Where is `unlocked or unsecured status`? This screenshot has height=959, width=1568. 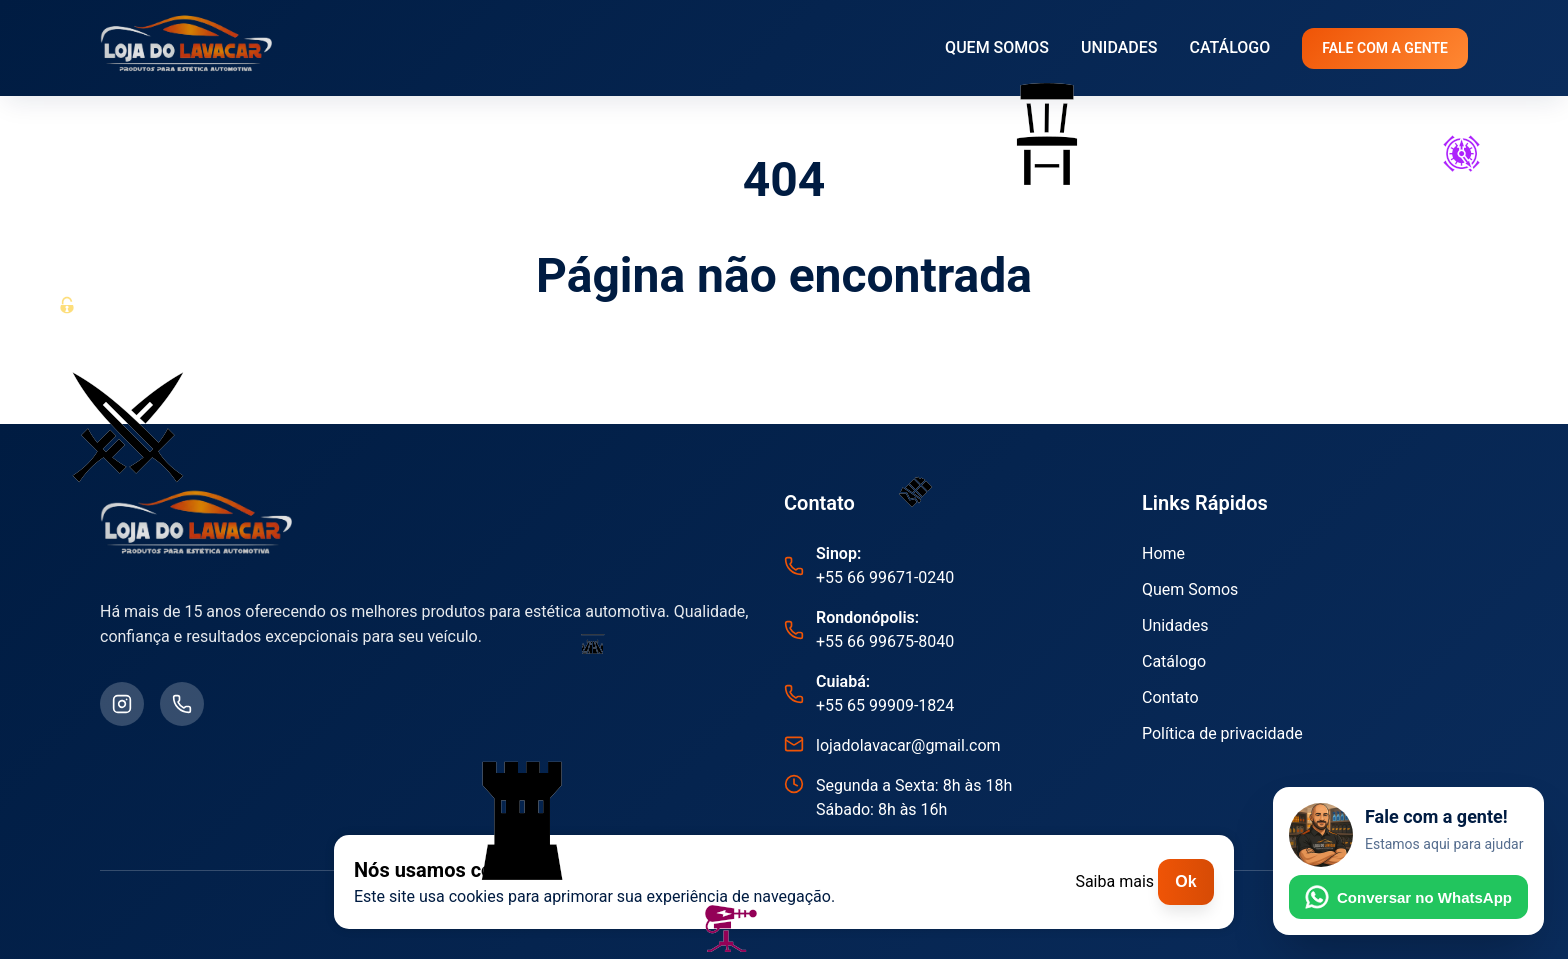
unlocked or unsecured status is located at coordinates (67, 305).